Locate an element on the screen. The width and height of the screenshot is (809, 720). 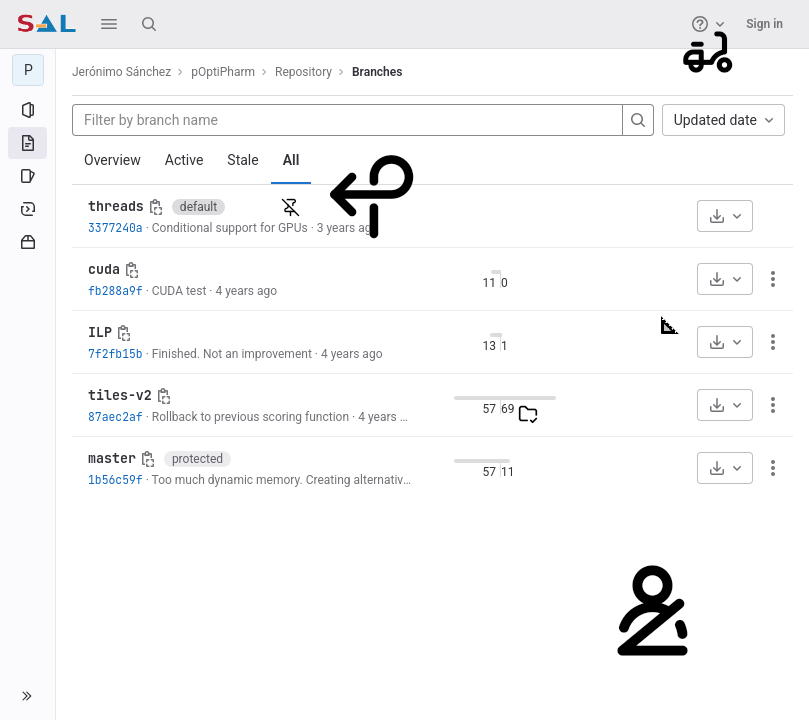
fasten seatbelt reminder is located at coordinates (652, 610).